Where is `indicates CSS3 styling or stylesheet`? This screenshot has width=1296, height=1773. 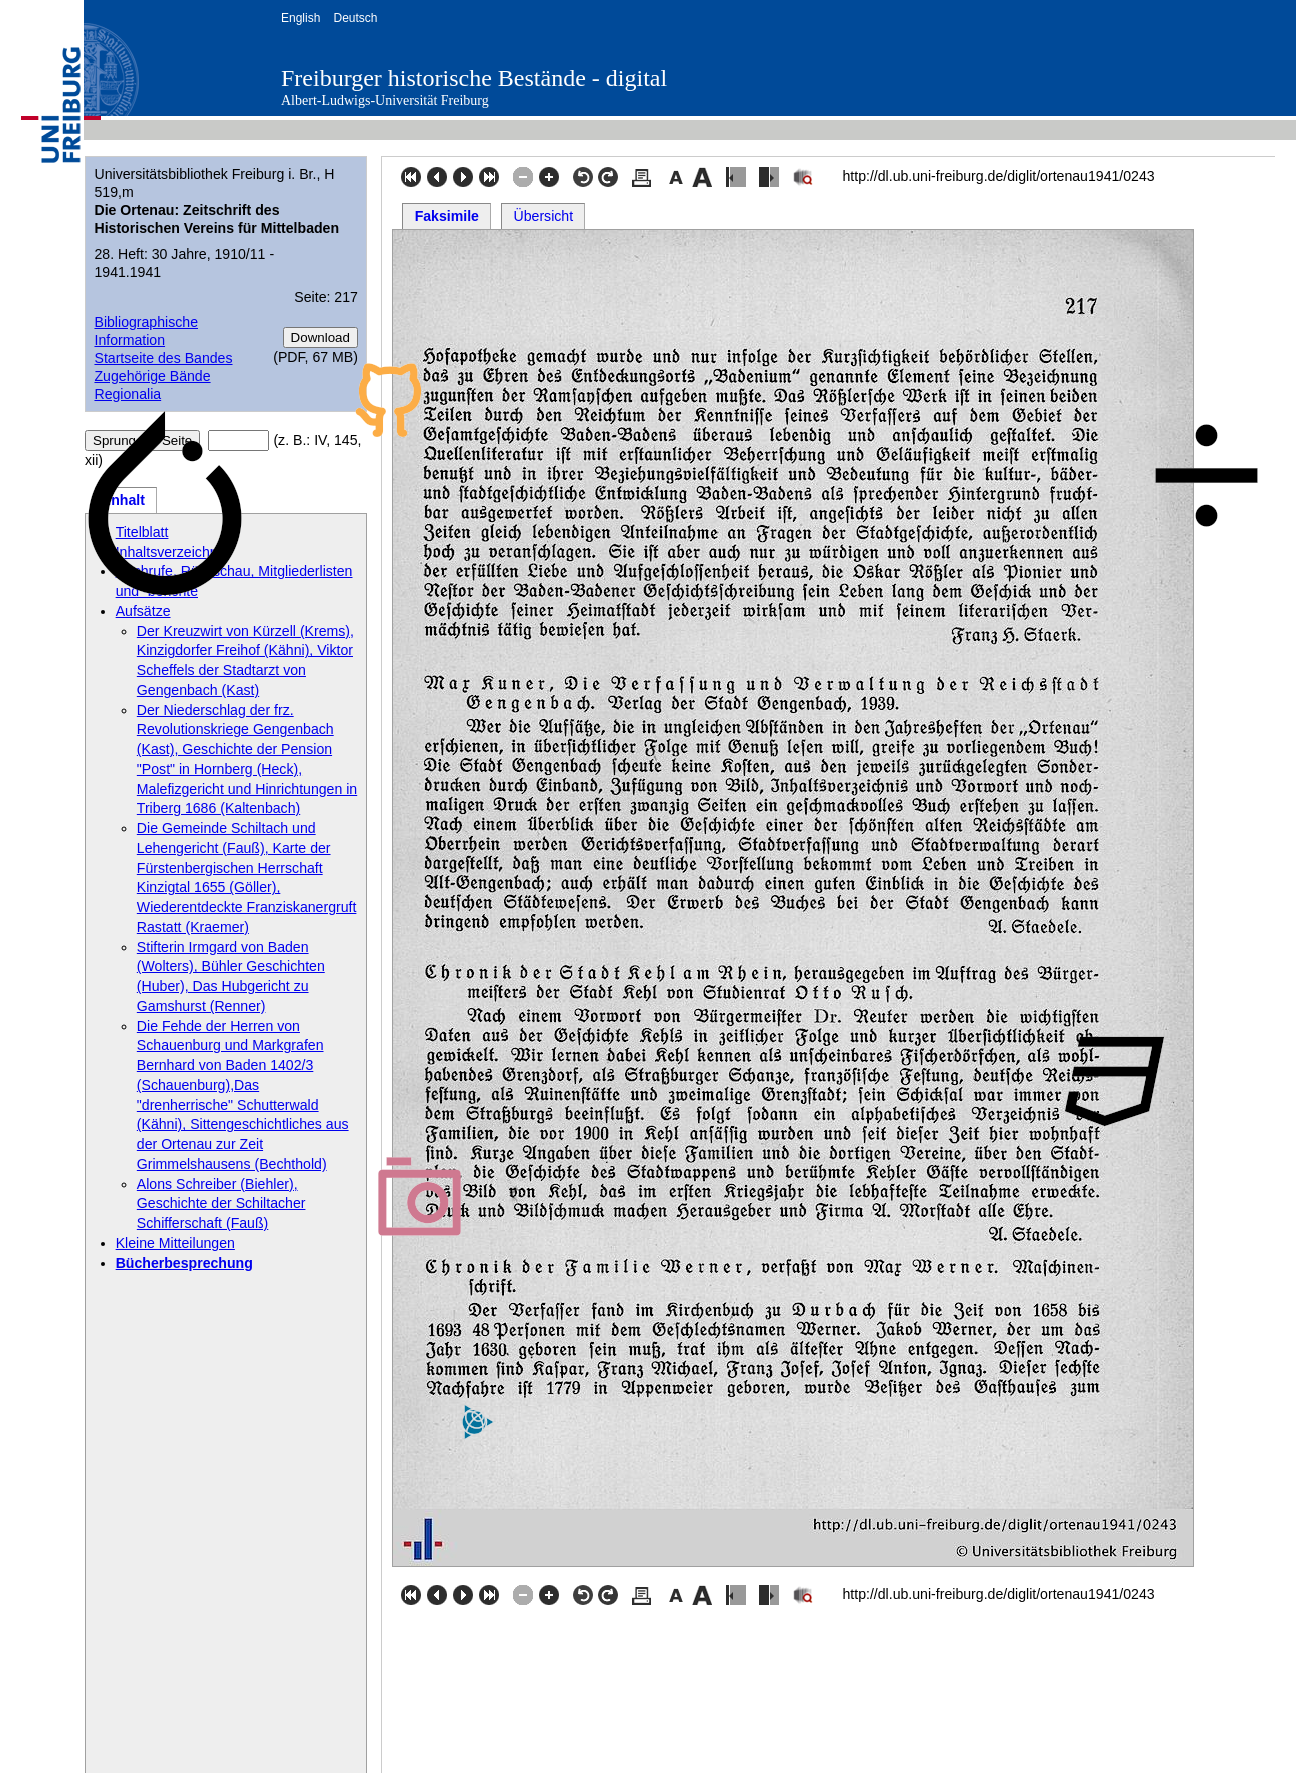 indicates CSS3 styling or stylesheet is located at coordinates (1114, 1081).